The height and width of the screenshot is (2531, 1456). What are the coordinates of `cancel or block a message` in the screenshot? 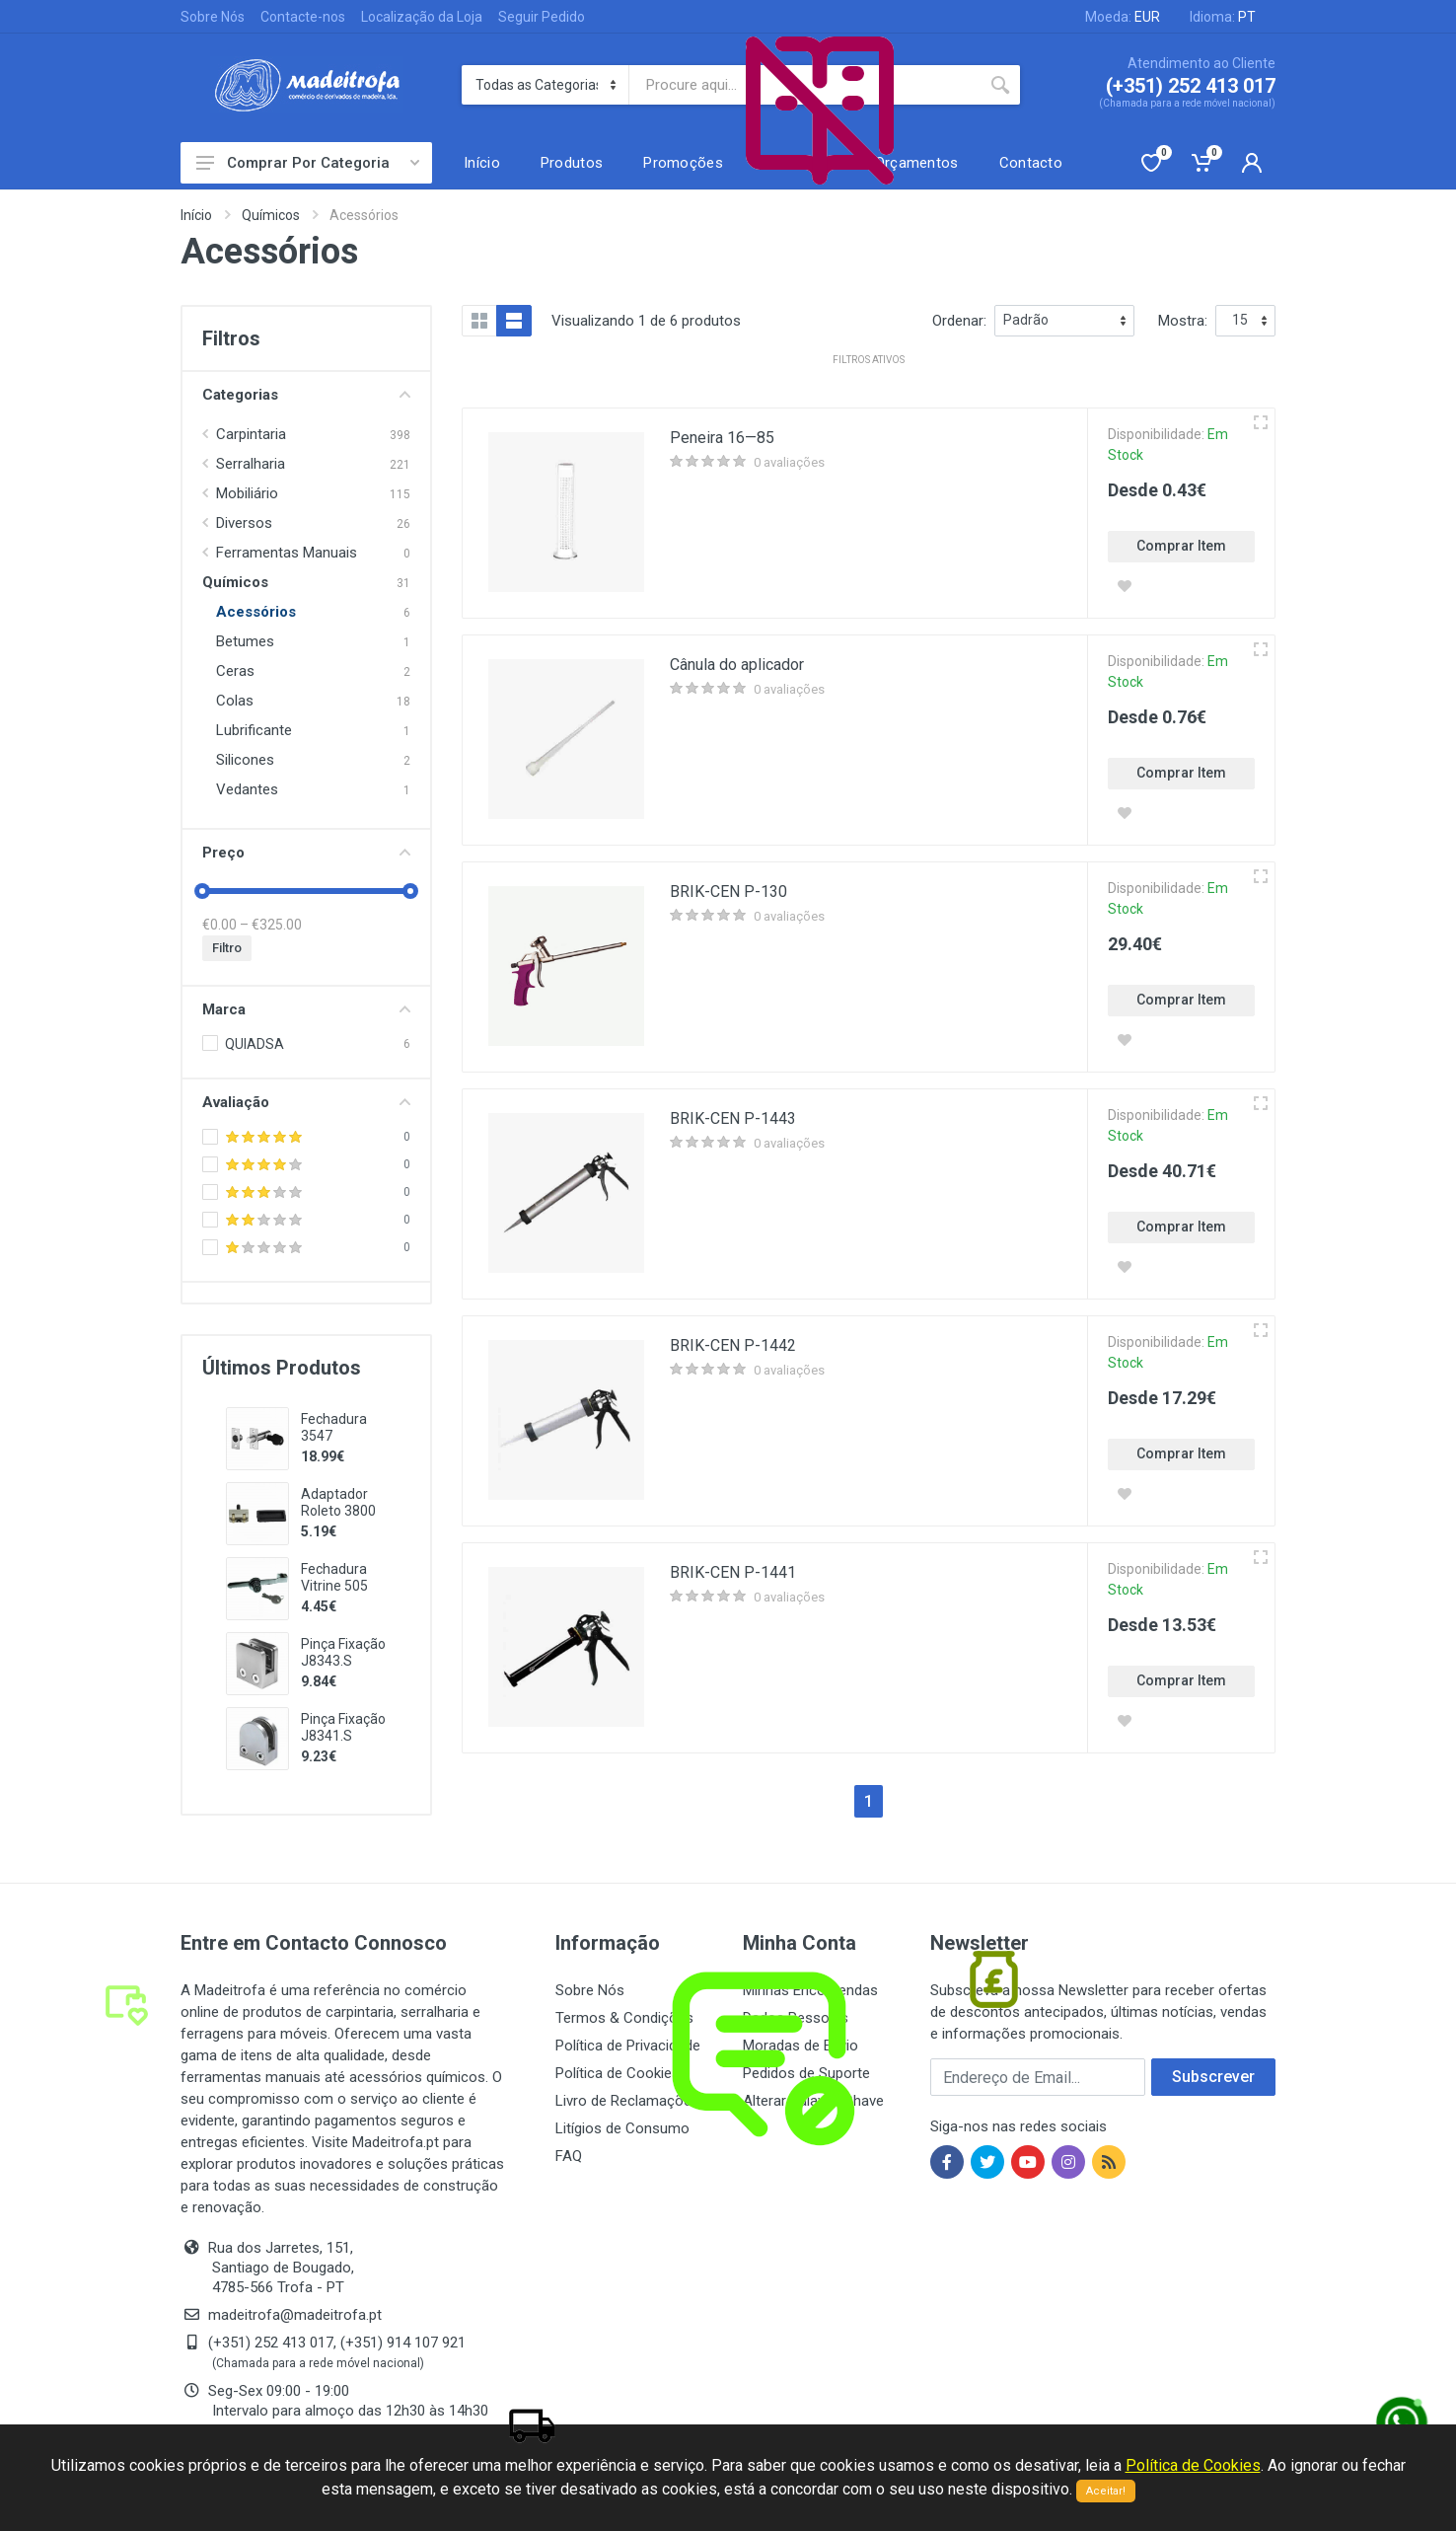 It's located at (759, 2049).